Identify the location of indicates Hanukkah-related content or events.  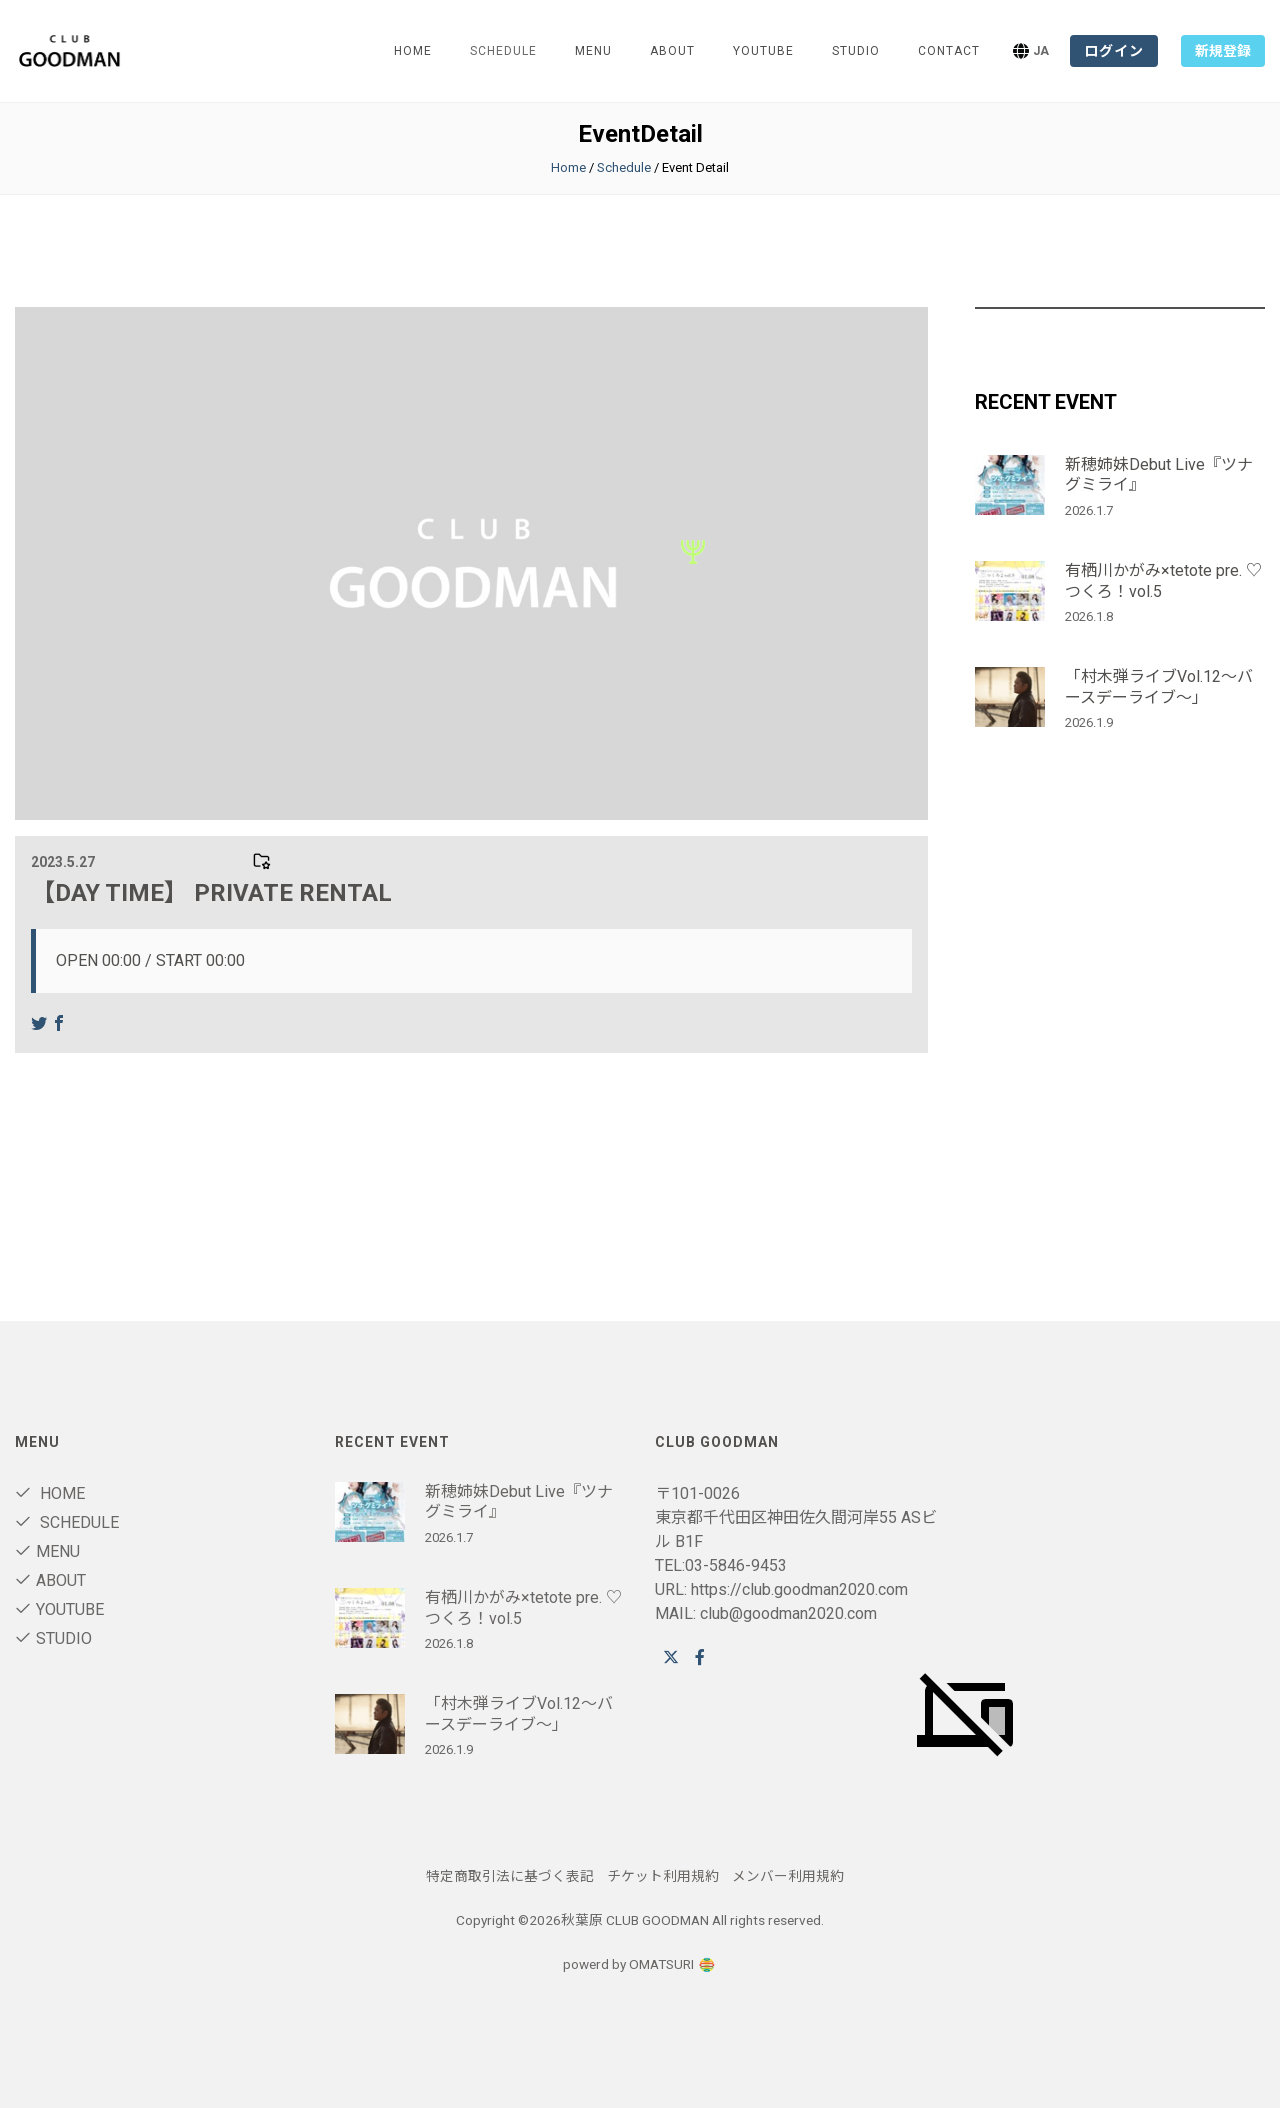
(693, 552).